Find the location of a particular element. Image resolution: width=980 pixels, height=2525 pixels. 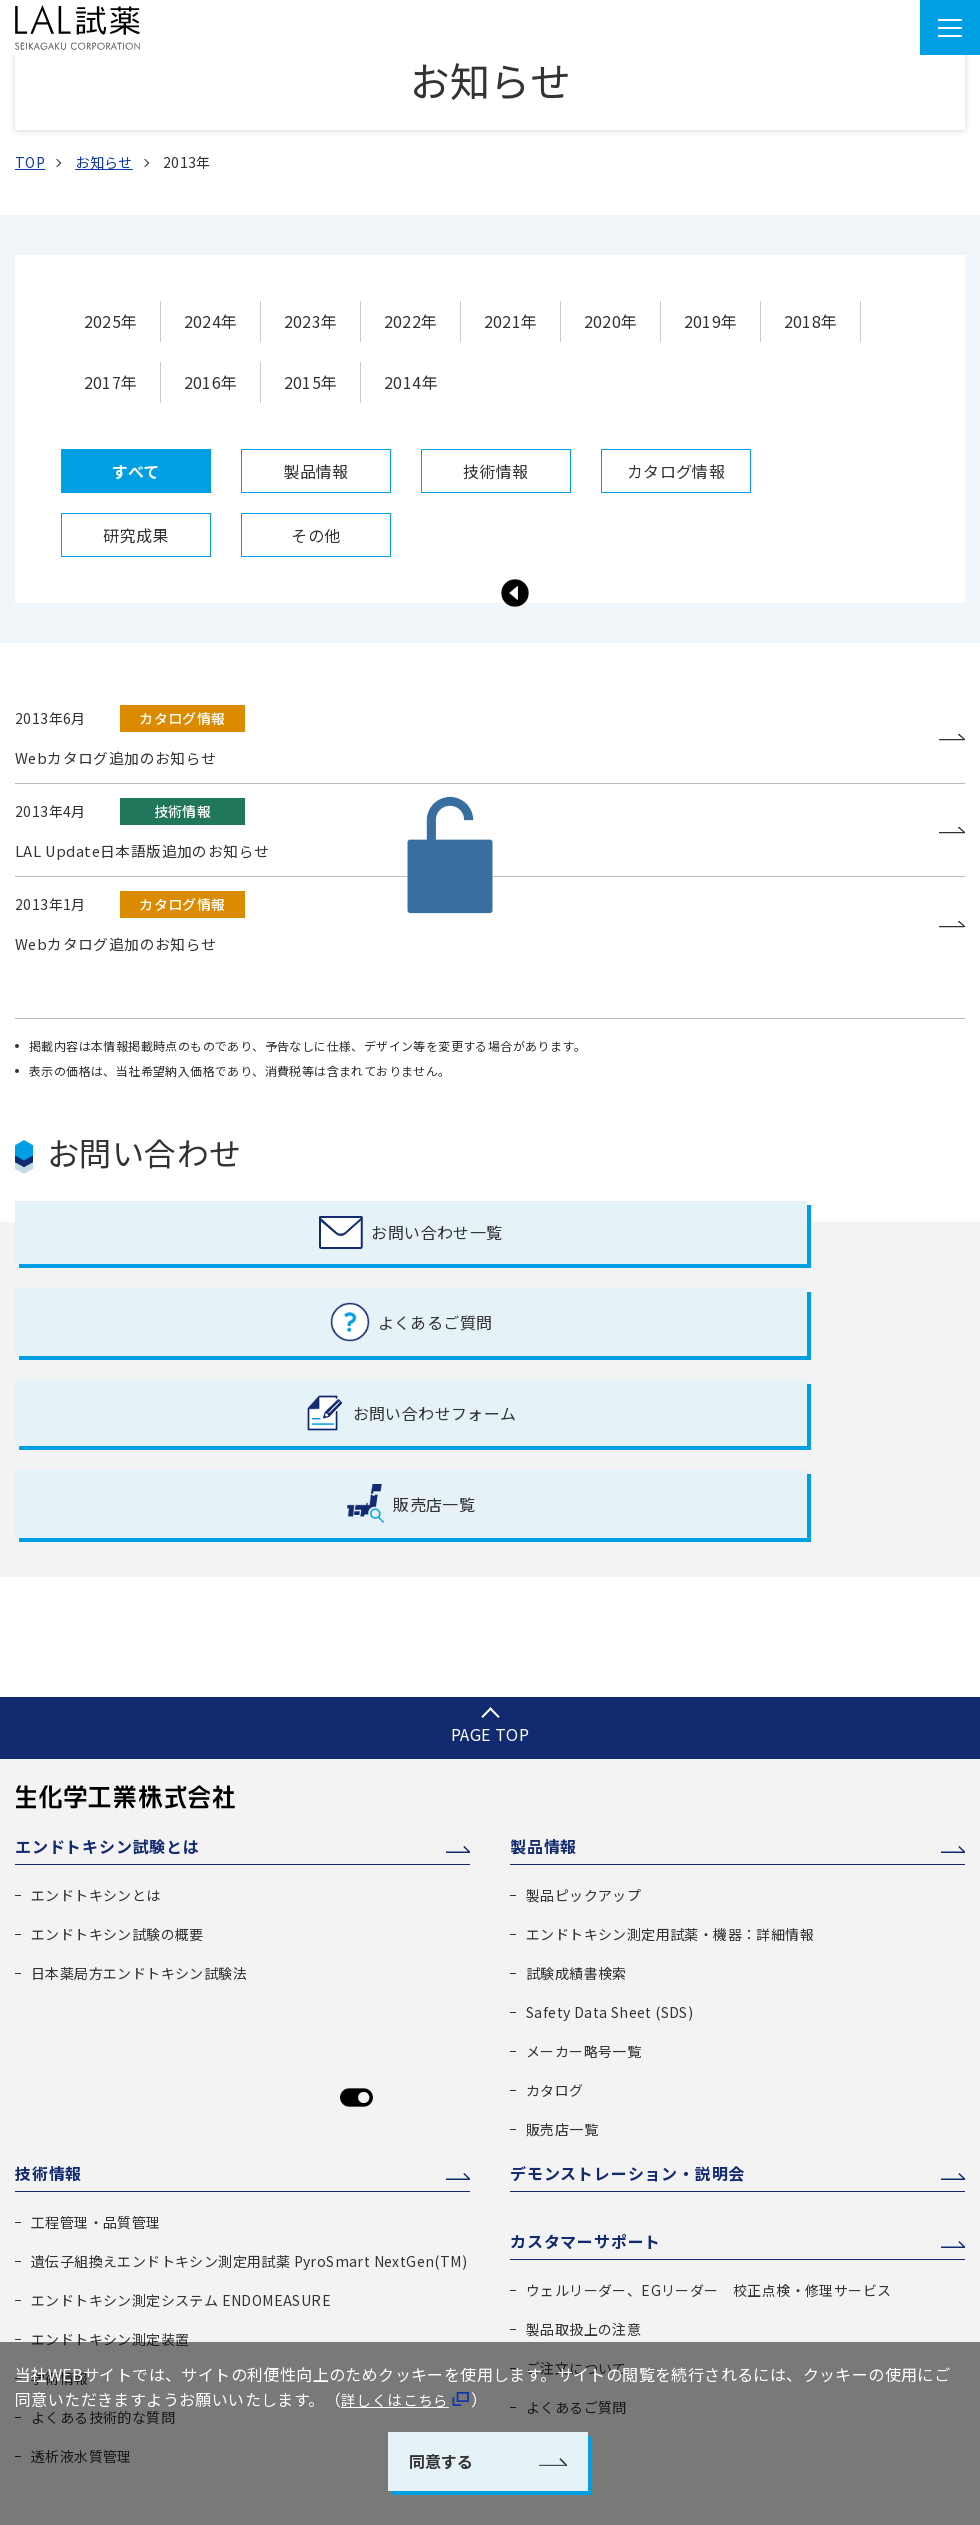

unlocked or unsecured state is located at coordinates (450, 855).